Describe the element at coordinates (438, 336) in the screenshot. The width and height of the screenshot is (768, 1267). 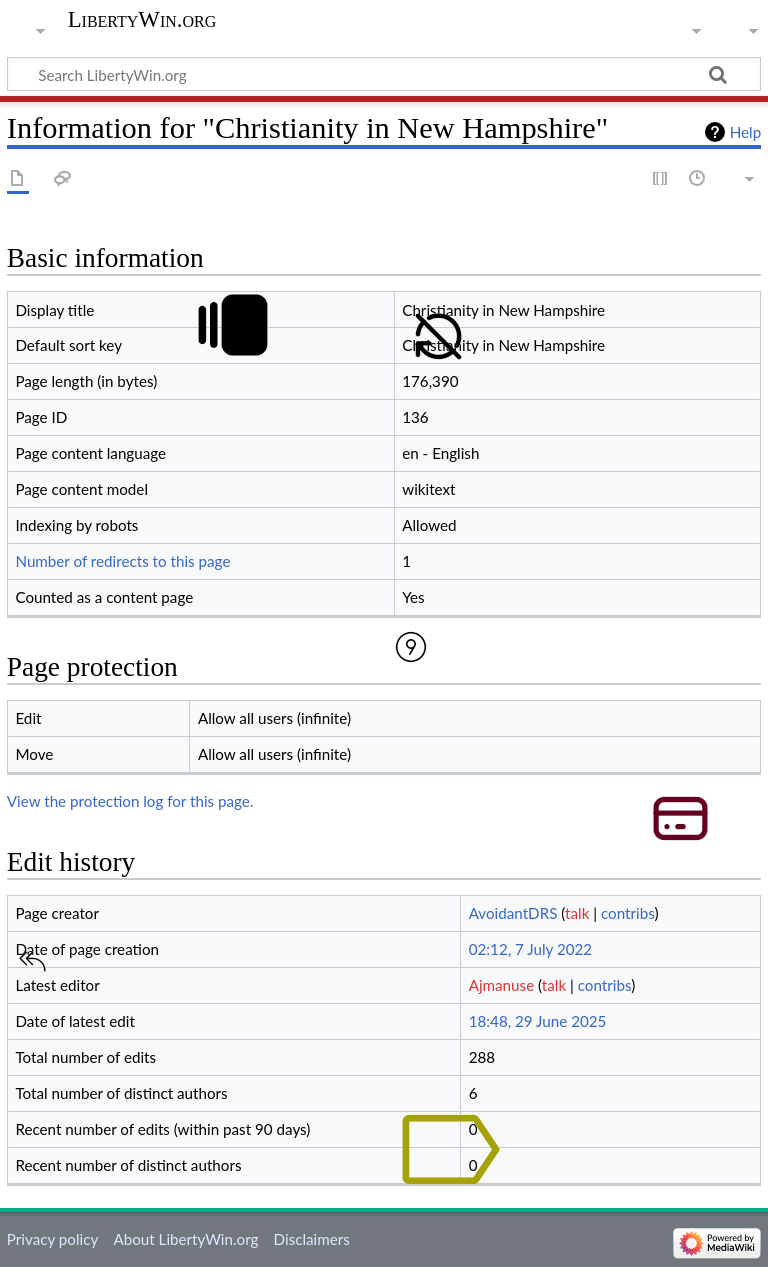
I see `disable browsing history tracking` at that location.